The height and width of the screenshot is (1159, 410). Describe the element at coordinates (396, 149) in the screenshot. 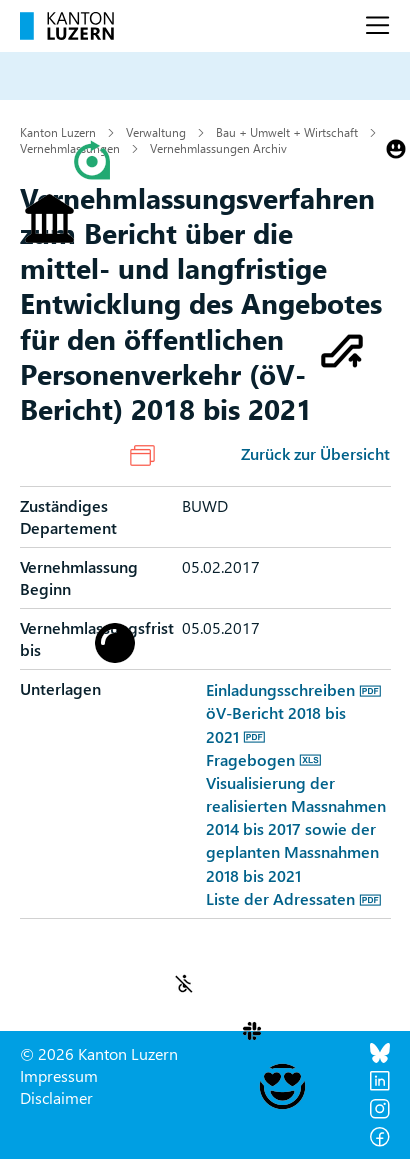

I see `add an emoji or reaction to a message` at that location.